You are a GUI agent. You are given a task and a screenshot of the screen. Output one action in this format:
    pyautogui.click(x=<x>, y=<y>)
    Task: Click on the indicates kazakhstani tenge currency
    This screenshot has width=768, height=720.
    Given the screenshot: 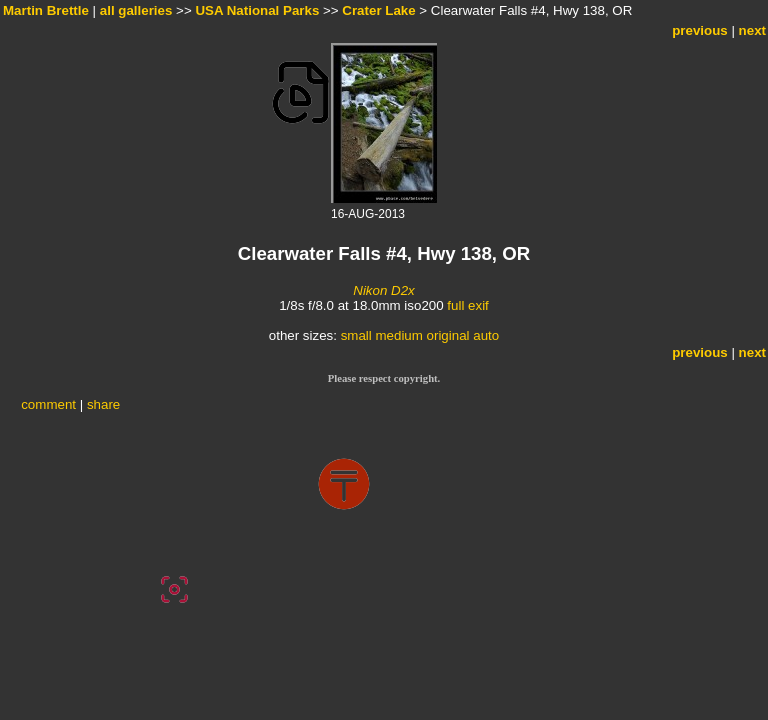 What is the action you would take?
    pyautogui.click(x=344, y=484)
    